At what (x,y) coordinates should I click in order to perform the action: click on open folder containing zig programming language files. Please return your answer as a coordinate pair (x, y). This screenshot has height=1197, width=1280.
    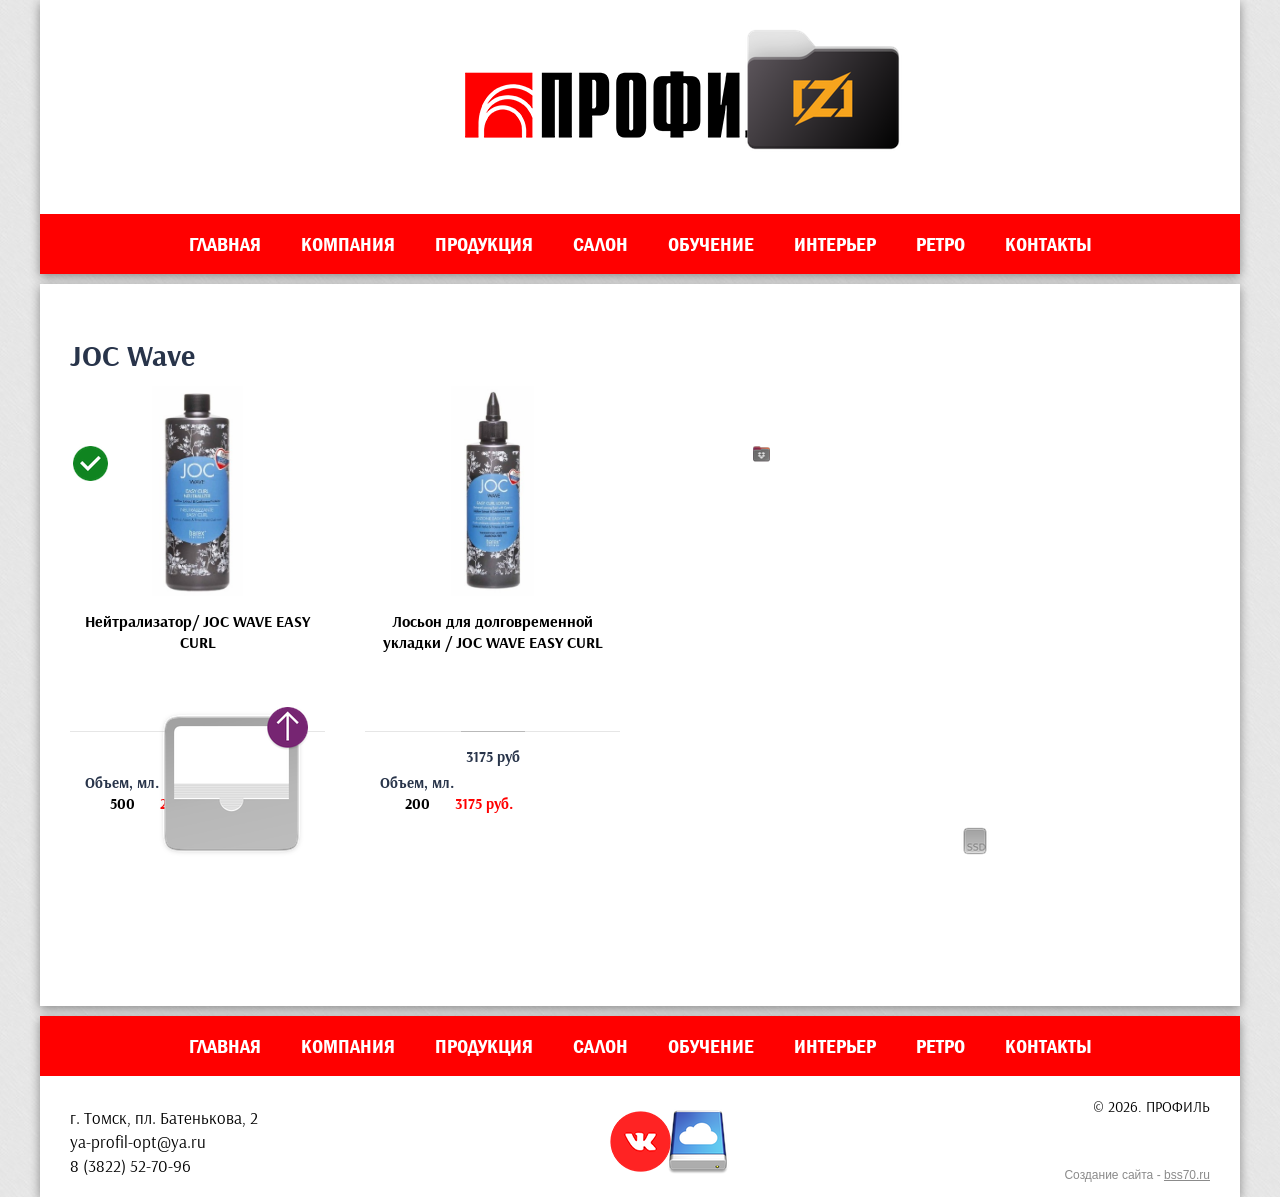
    Looking at the image, I should click on (822, 93).